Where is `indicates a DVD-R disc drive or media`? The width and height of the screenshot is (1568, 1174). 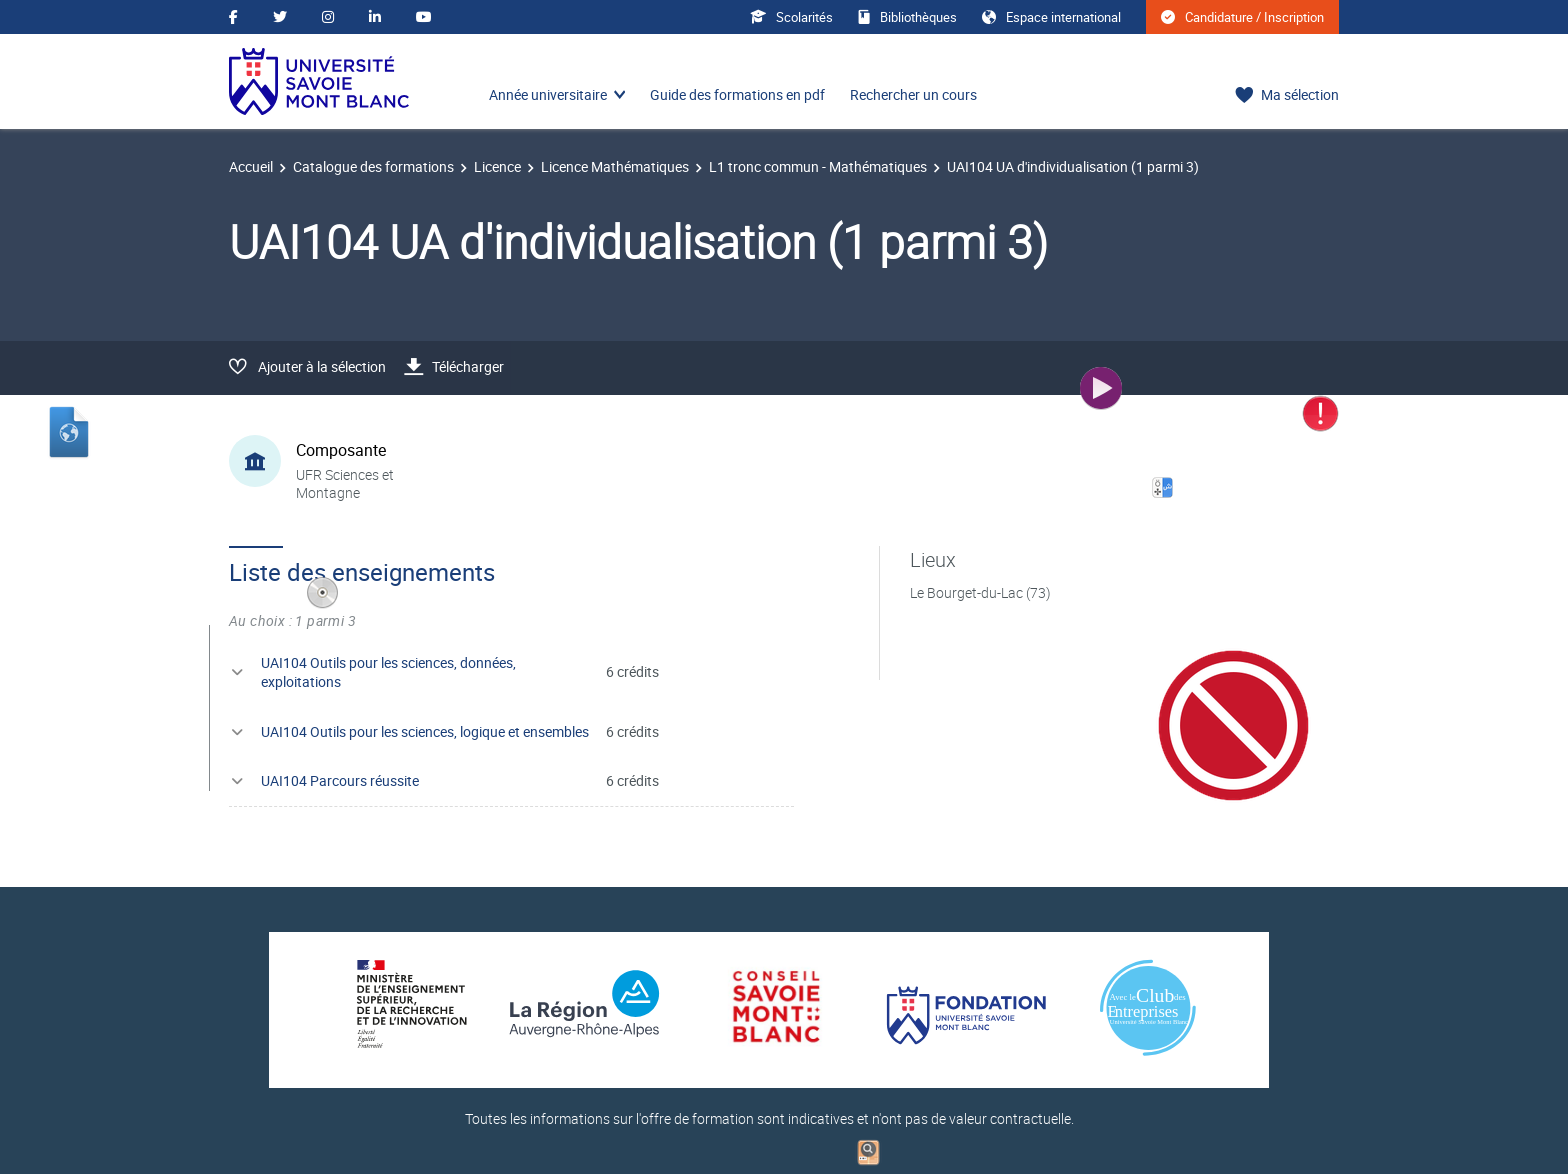 indicates a DVD-R disc drive or media is located at coordinates (322, 592).